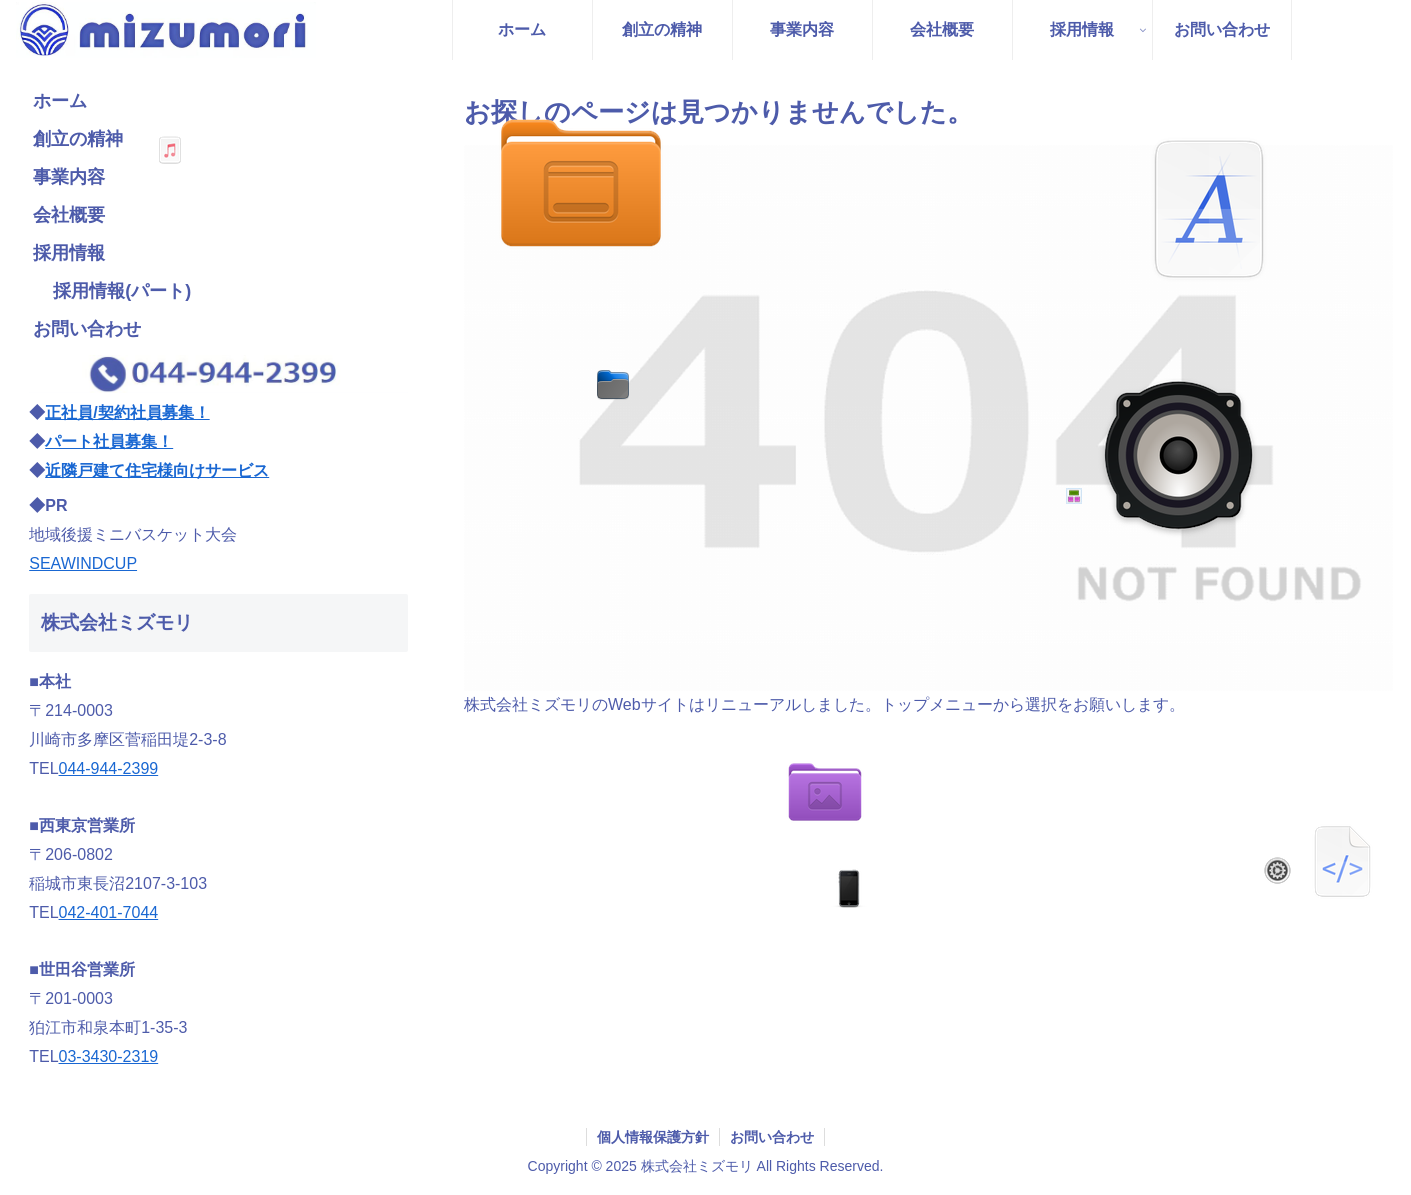 The width and height of the screenshot is (1411, 1195). I want to click on open your images folder, so click(825, 792).